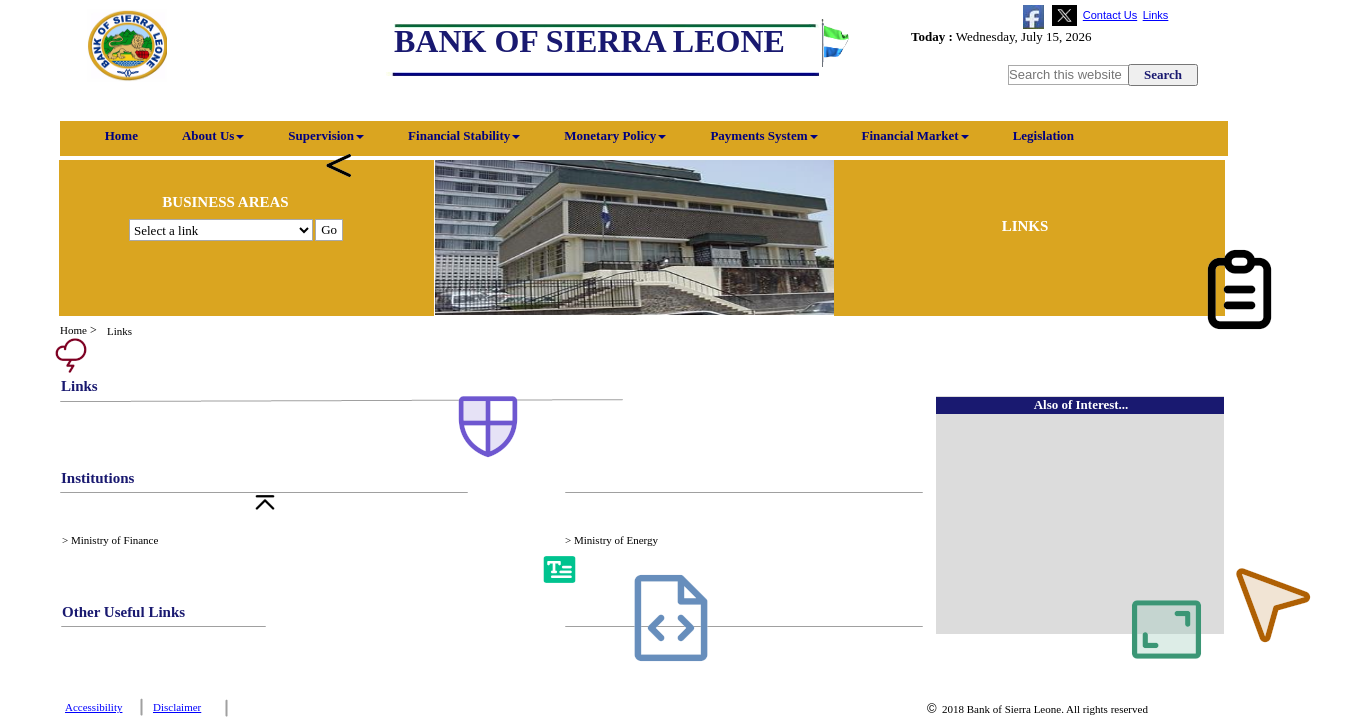  What do you see at coordinates (1166, 629) in the screenshot?
I see `enter fullscreen mode` at bounding box center [1166, 629].